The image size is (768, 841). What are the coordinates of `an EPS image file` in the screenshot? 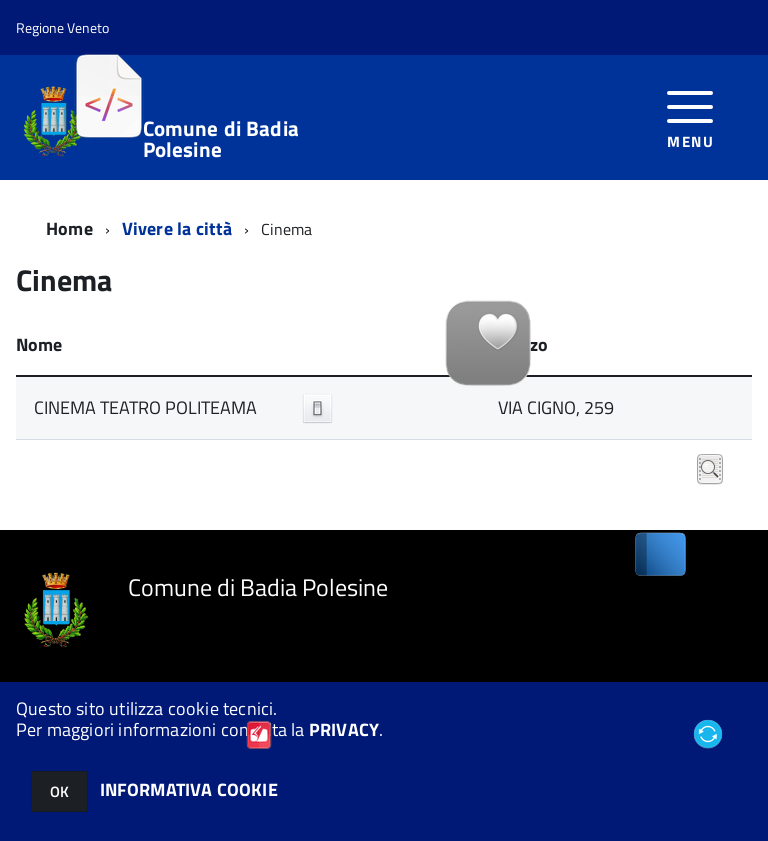 It's located at (259, 735).